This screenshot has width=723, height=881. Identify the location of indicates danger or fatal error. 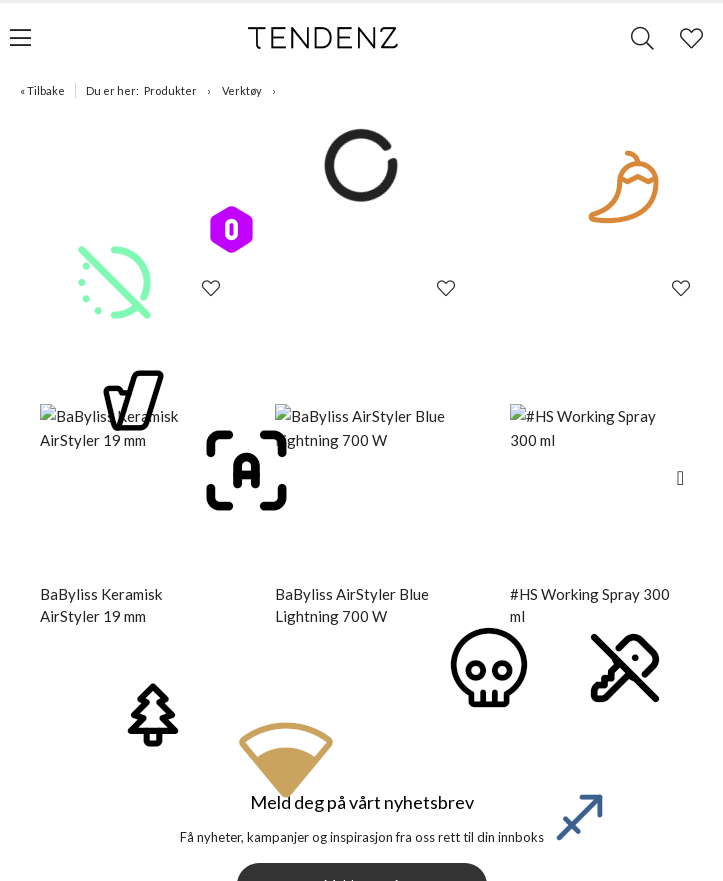
(489, 669).